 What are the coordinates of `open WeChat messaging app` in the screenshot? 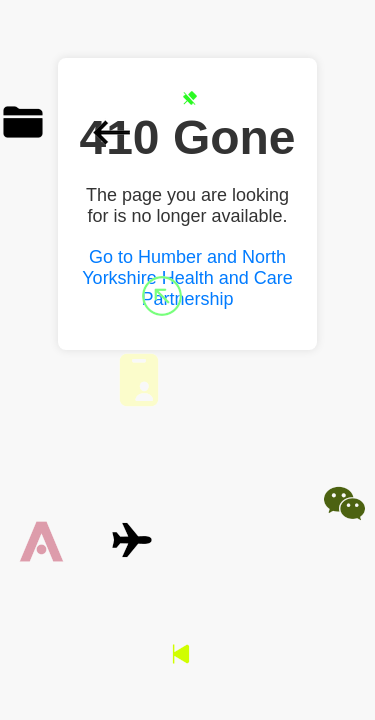 It's located at (344, 503).